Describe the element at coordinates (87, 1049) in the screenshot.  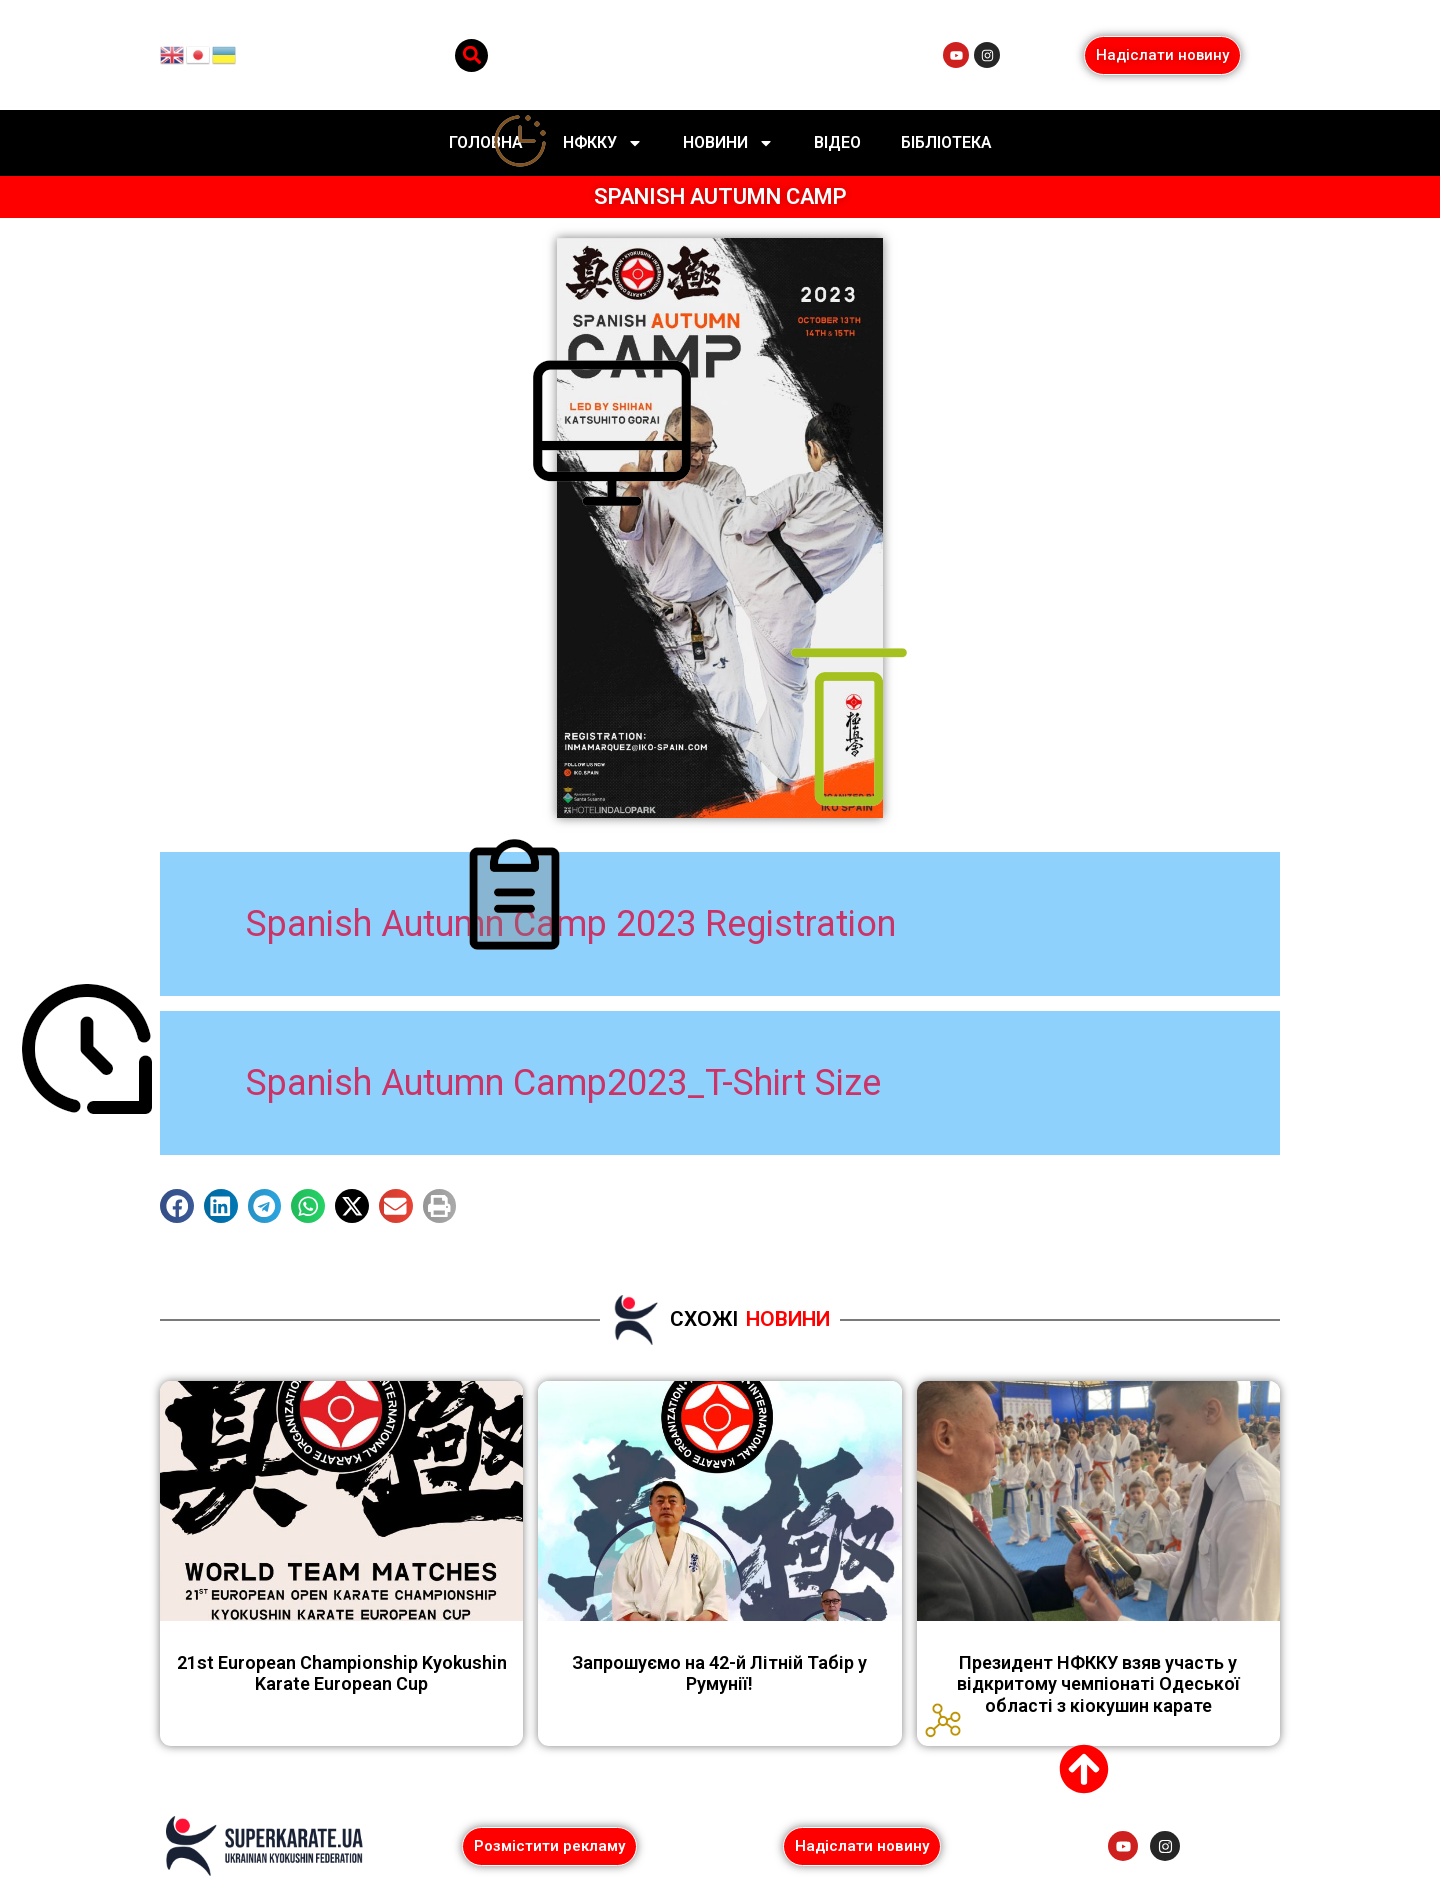
I see `track days until an event or deadline` at that location.